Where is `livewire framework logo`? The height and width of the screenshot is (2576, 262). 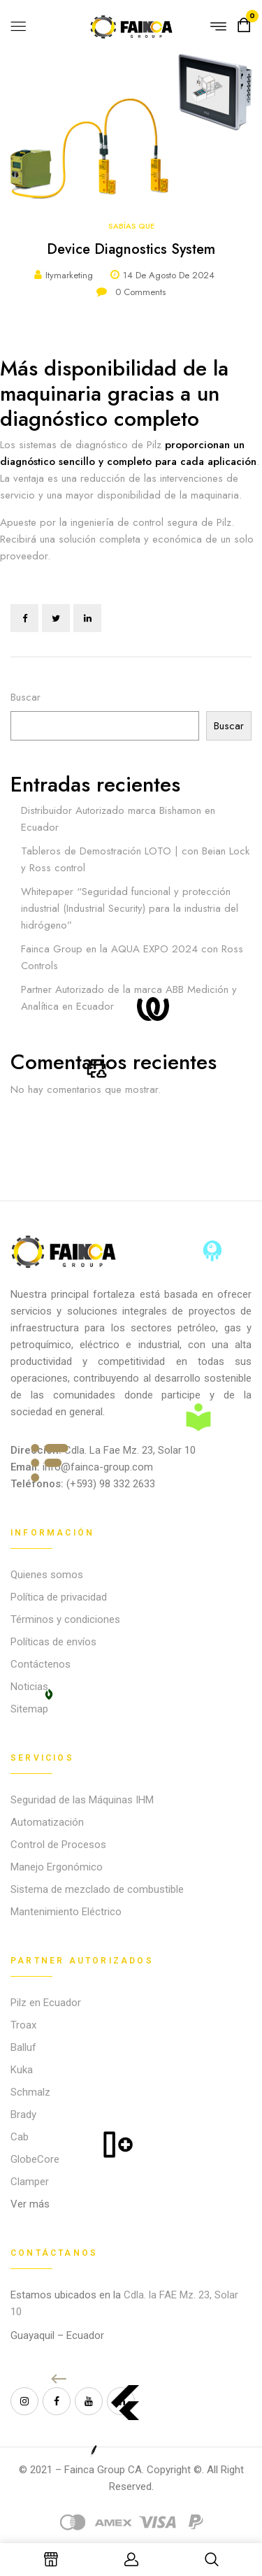 livewire framework logo is located at coordinates (212, 1251).